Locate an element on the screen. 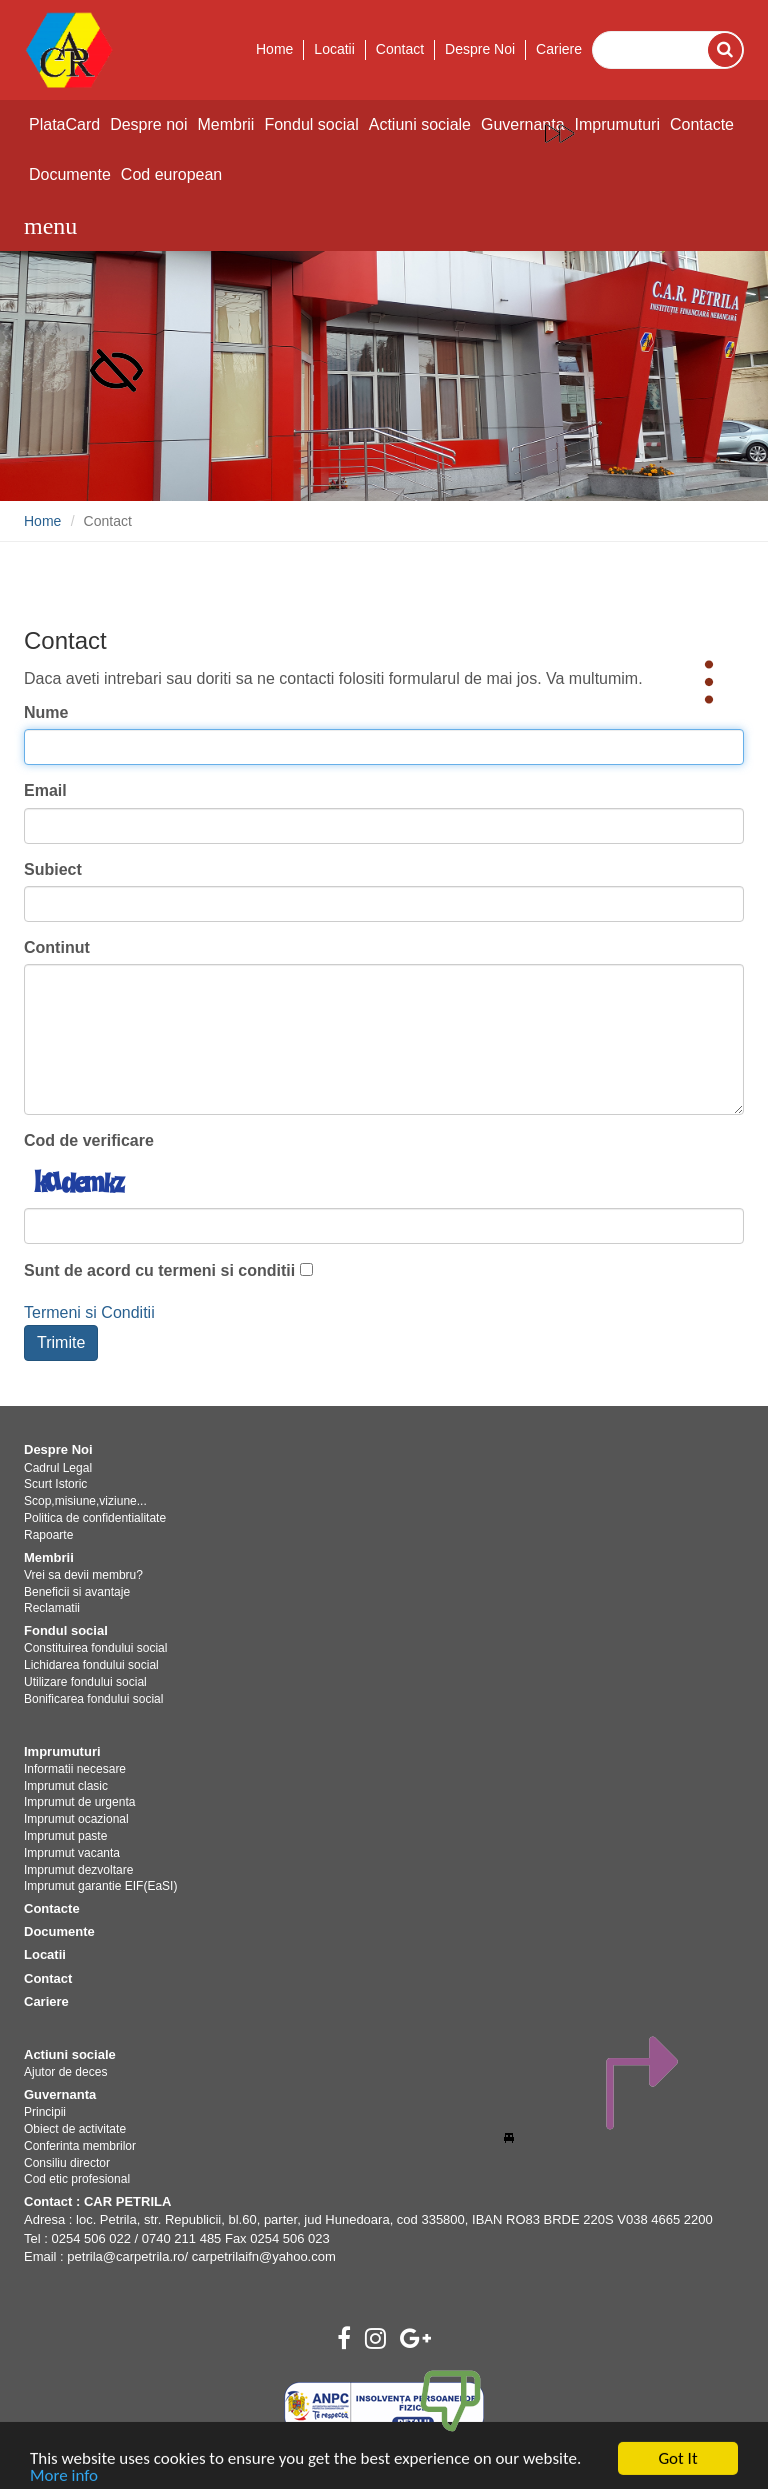 This screenshot has height=2489, width=768. skip forward in media playback is located at coordinates (557, 133).